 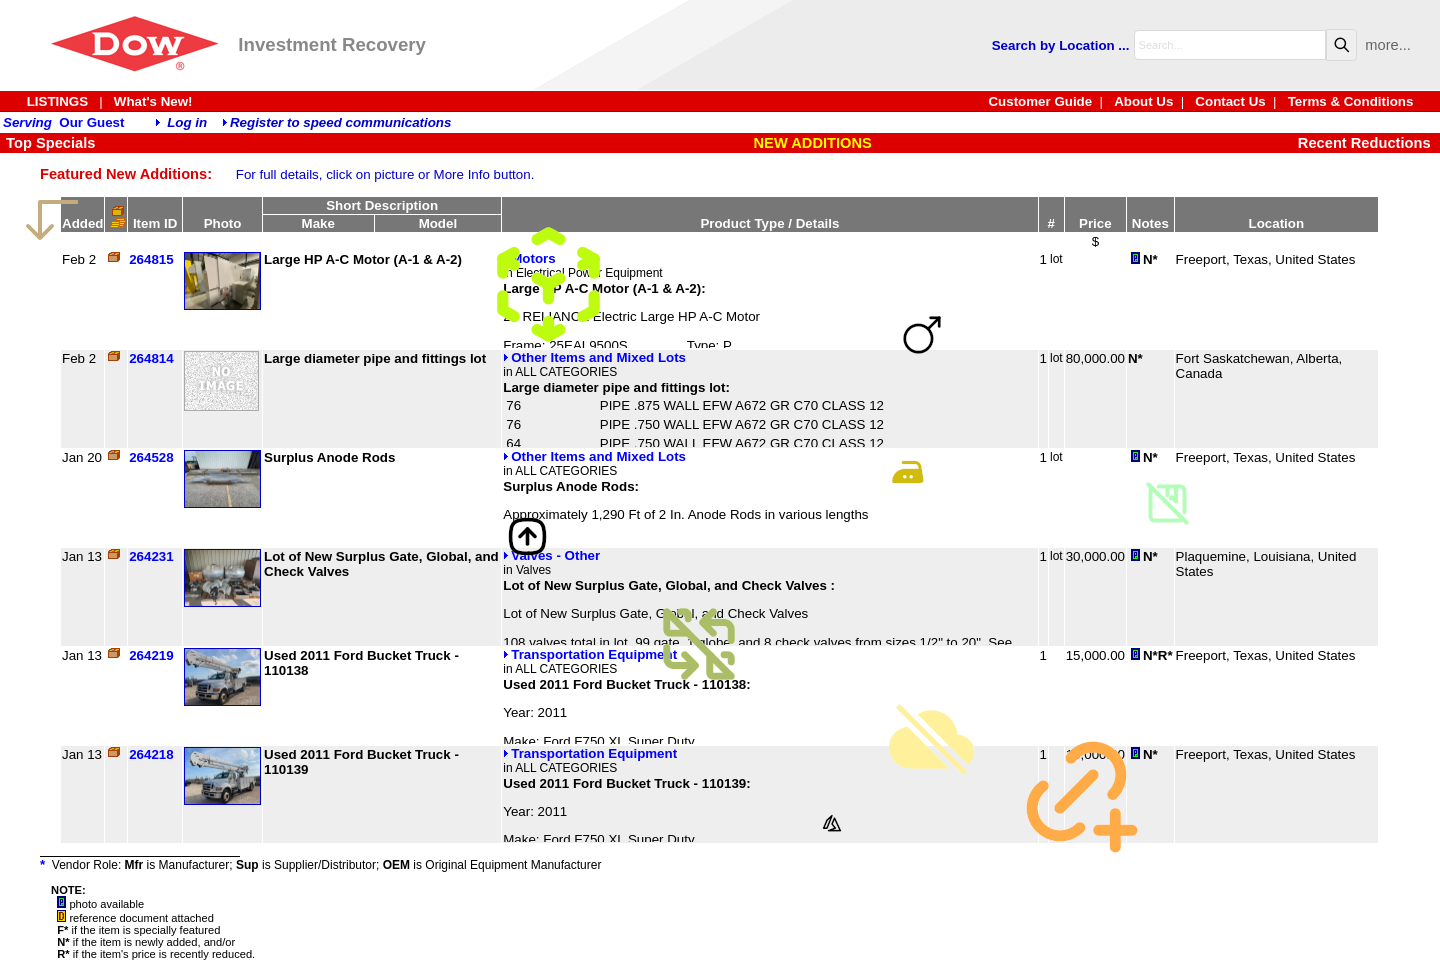 What do you see at coordinates (908, 472) in the screenshot?
I see `select ironing or fabric care settings` at bounding box center [908, 472].